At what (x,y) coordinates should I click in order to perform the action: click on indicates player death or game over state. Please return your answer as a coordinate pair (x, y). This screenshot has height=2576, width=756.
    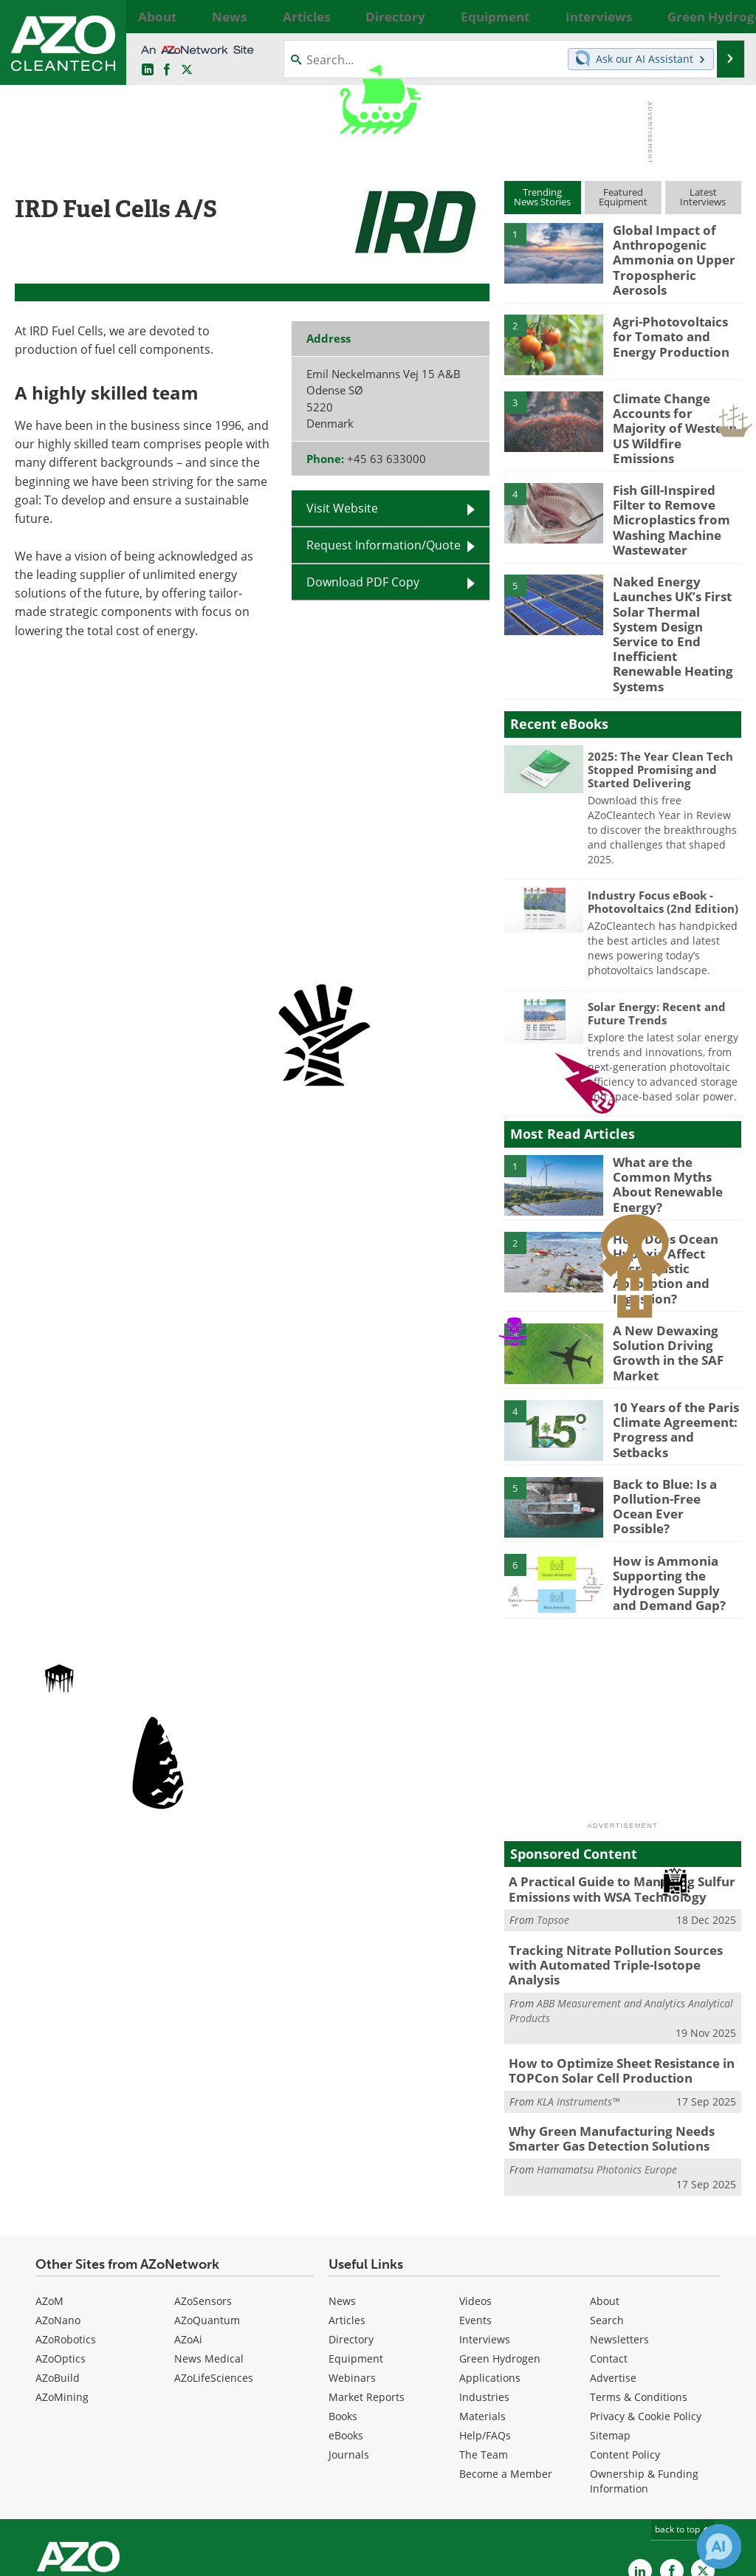
    Looking at the image, I should click on (634, 1265).